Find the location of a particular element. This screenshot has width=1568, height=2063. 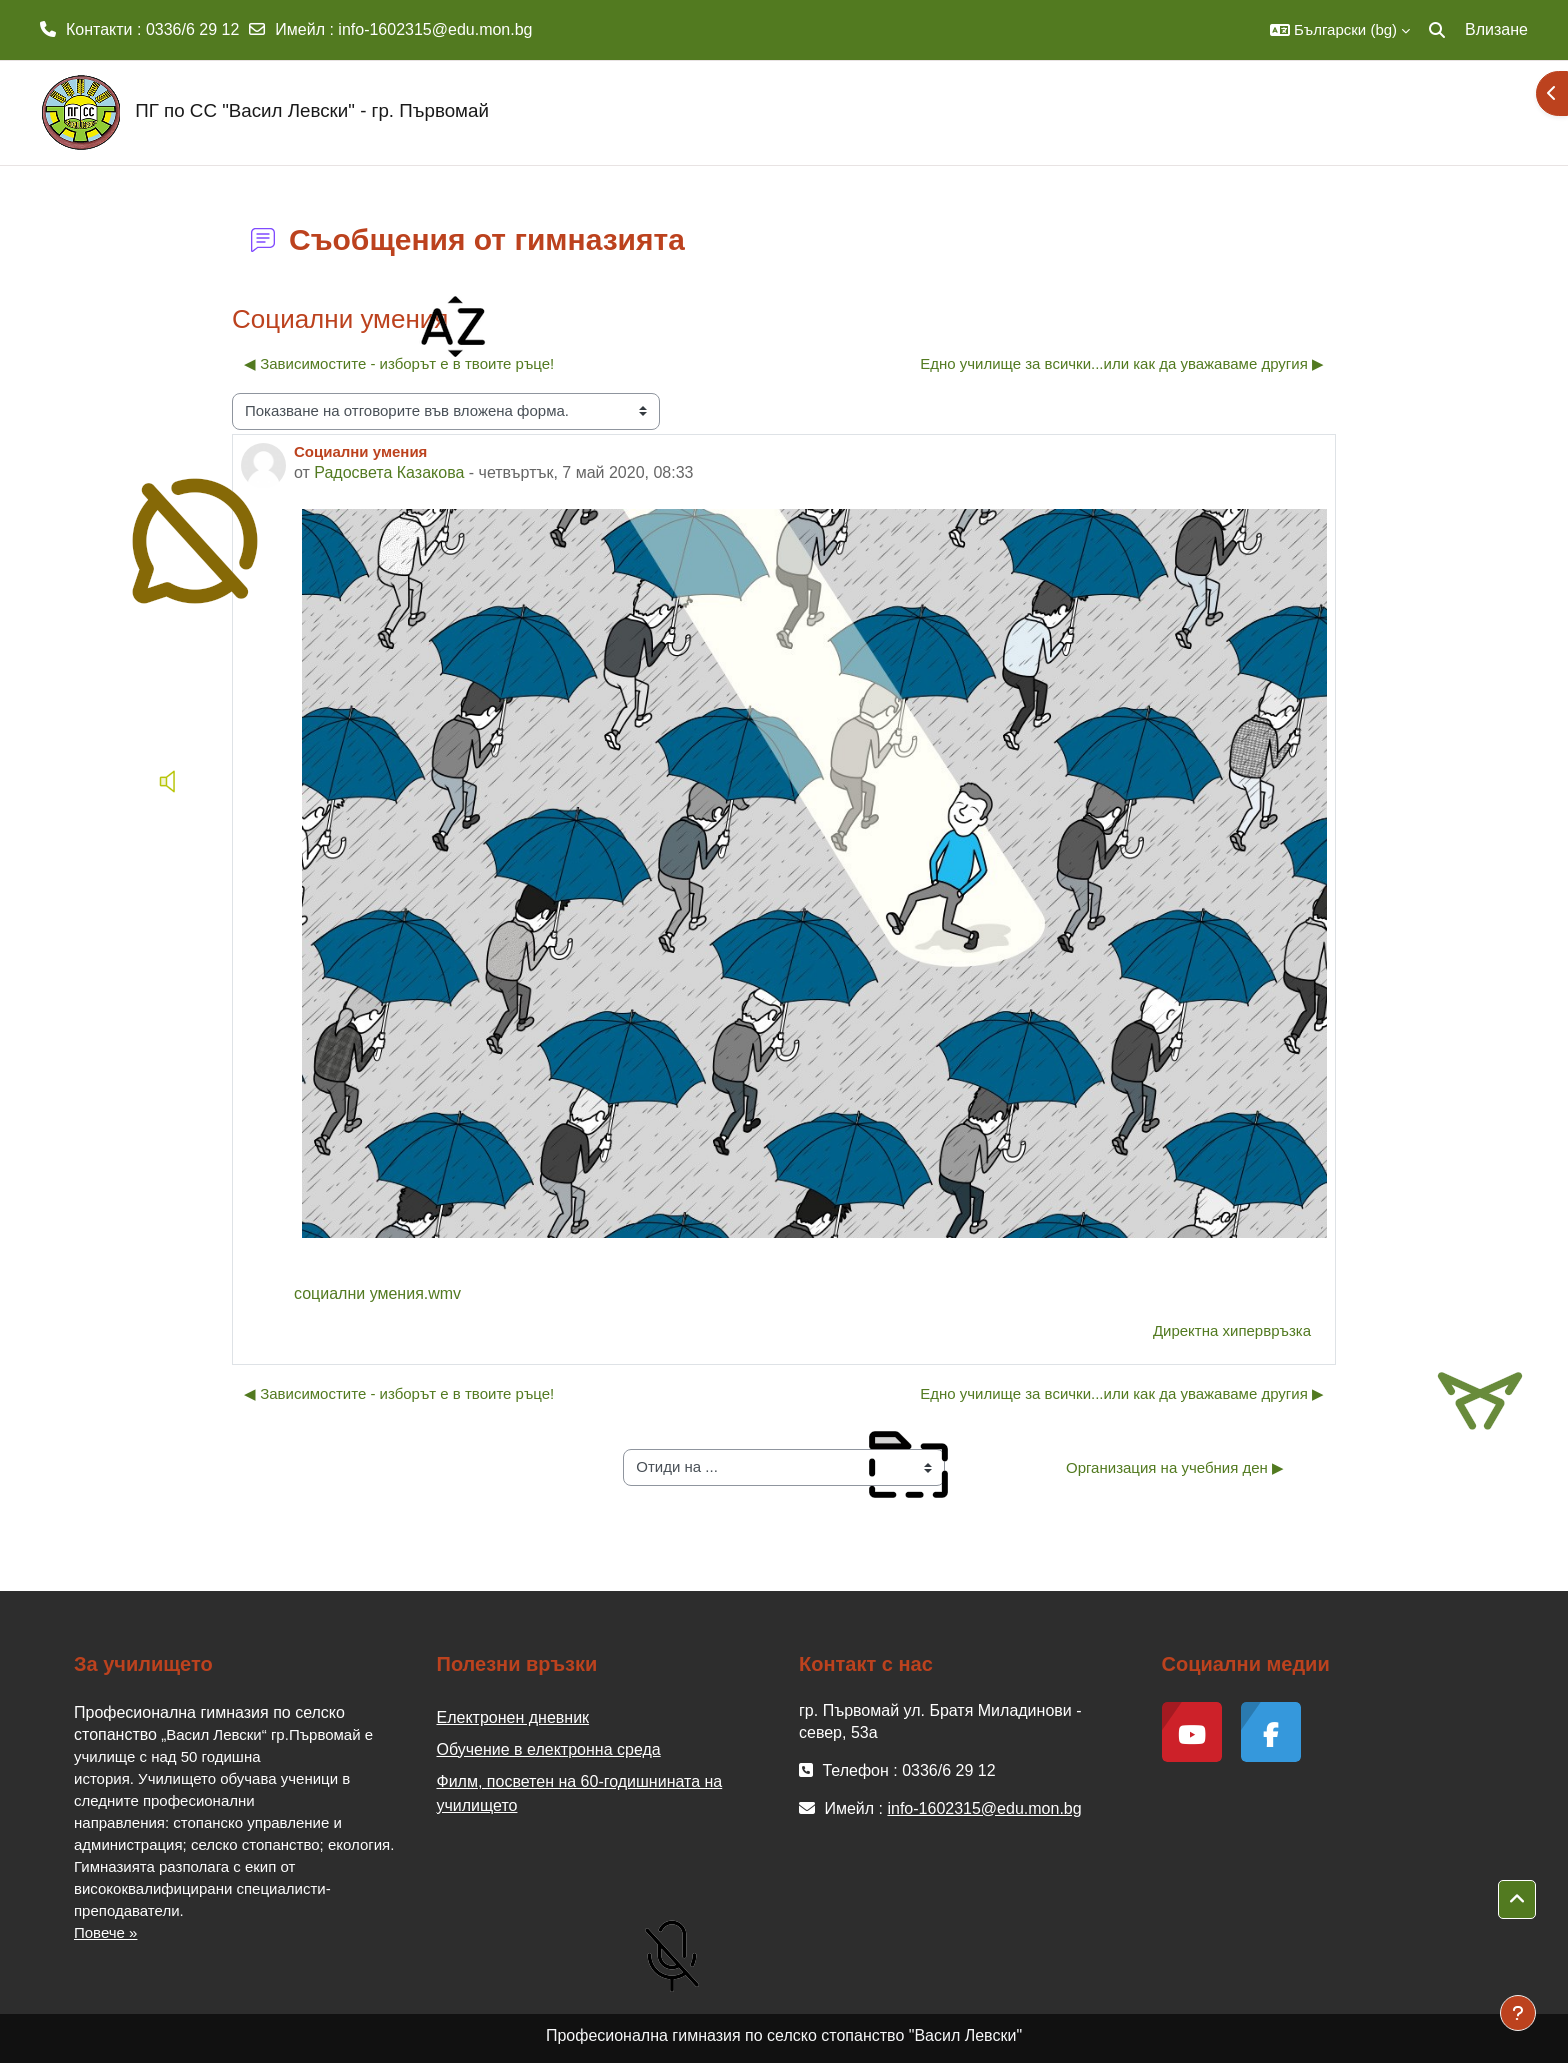

create a new folder is located at coordinates (908, 1464).